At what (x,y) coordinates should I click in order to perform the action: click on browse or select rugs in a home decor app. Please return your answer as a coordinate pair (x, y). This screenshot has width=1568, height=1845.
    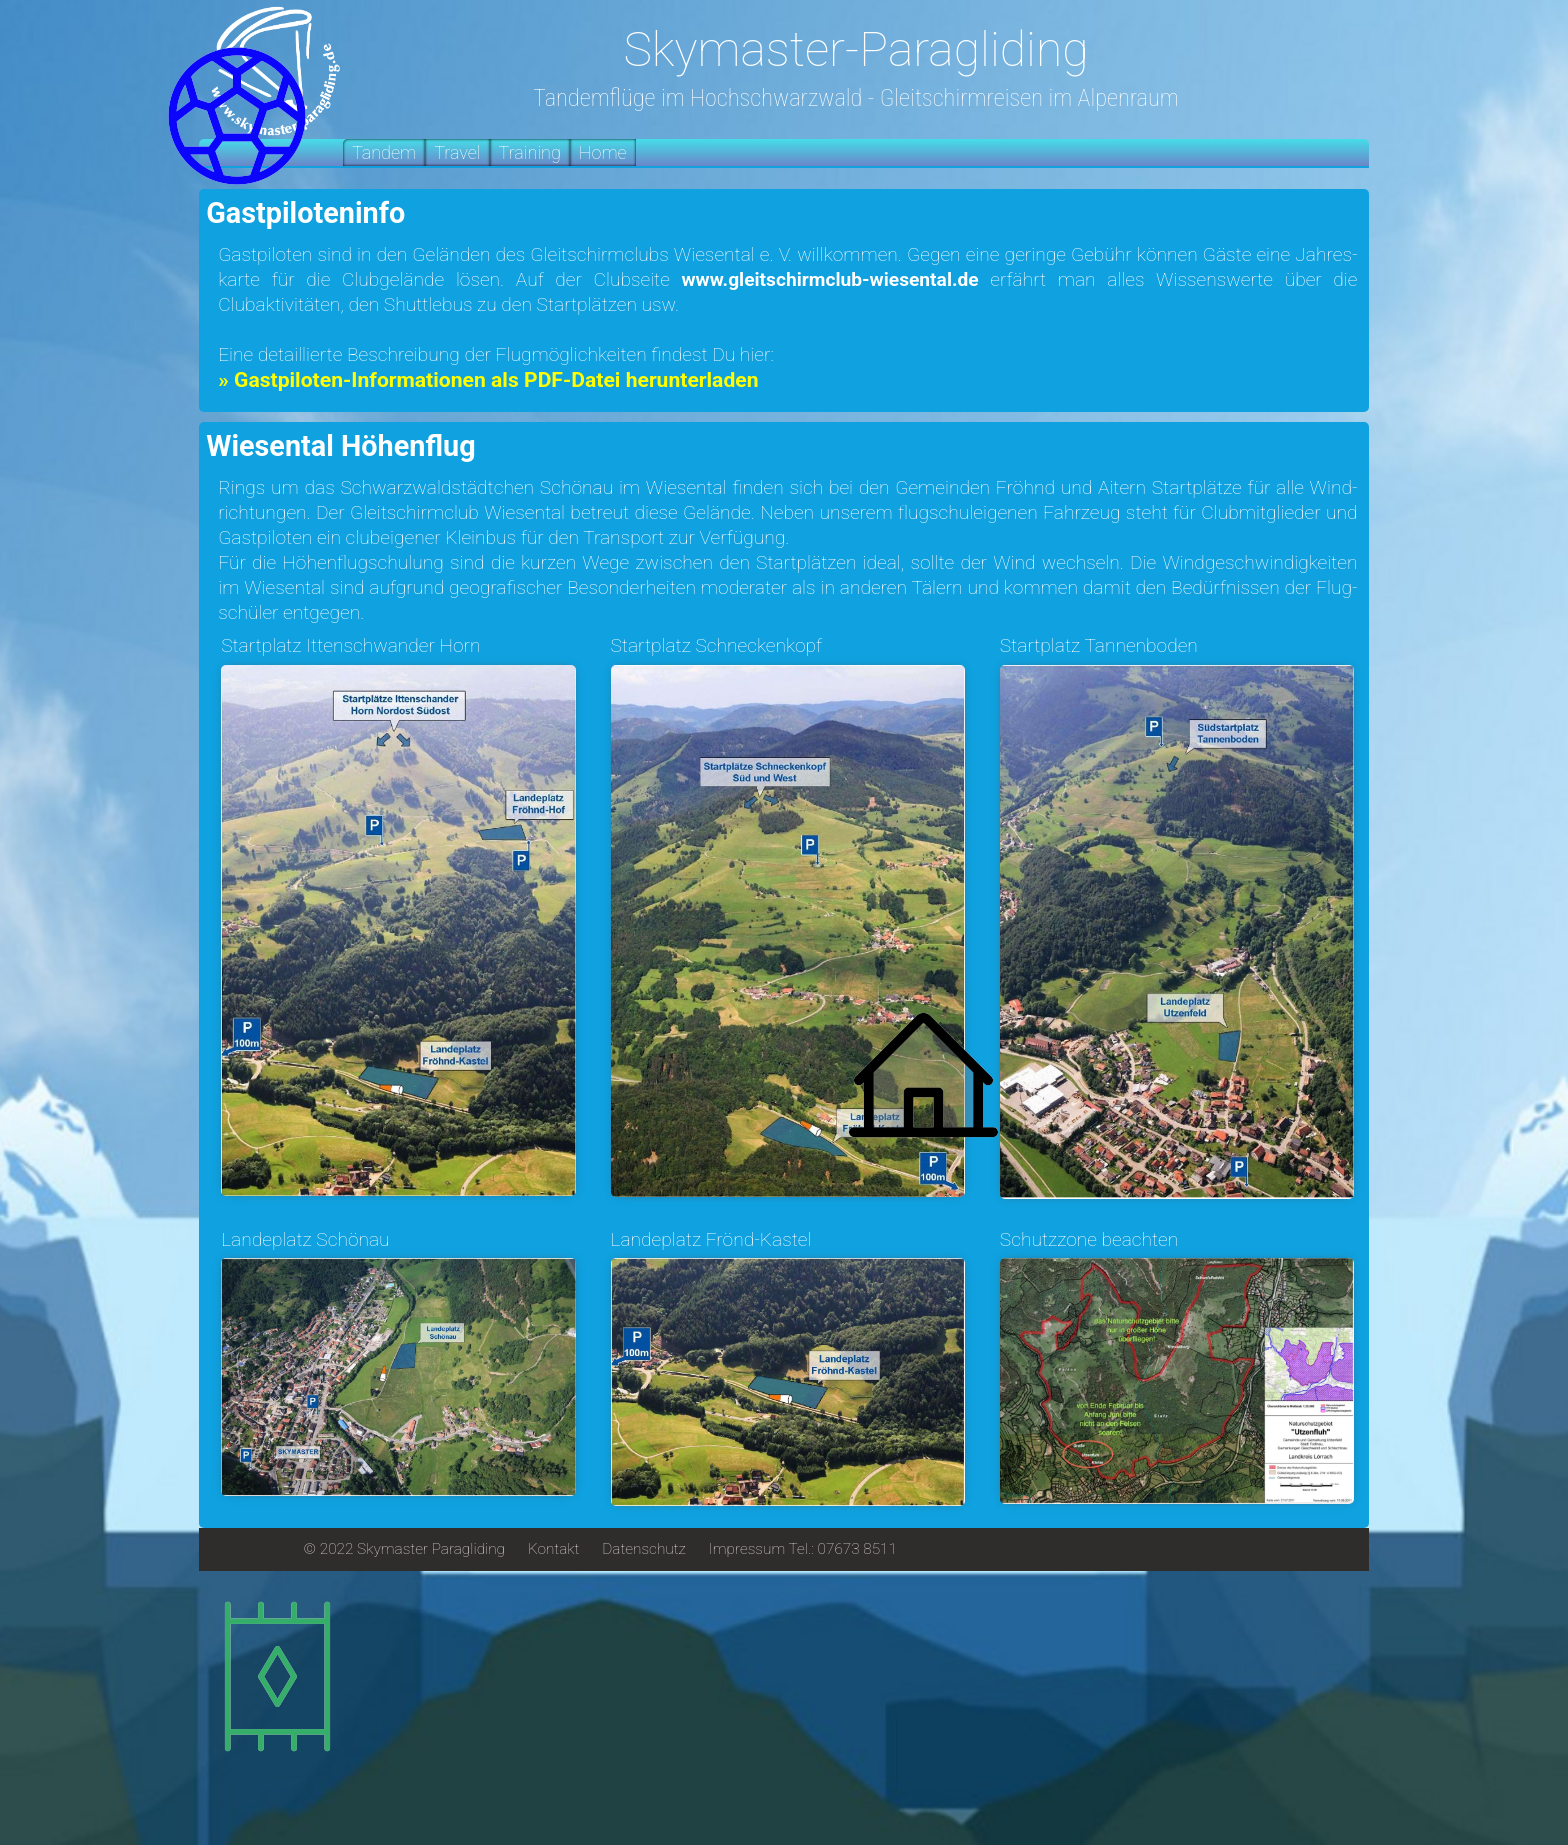
    Looking at the image, I should click on (277, 1676).